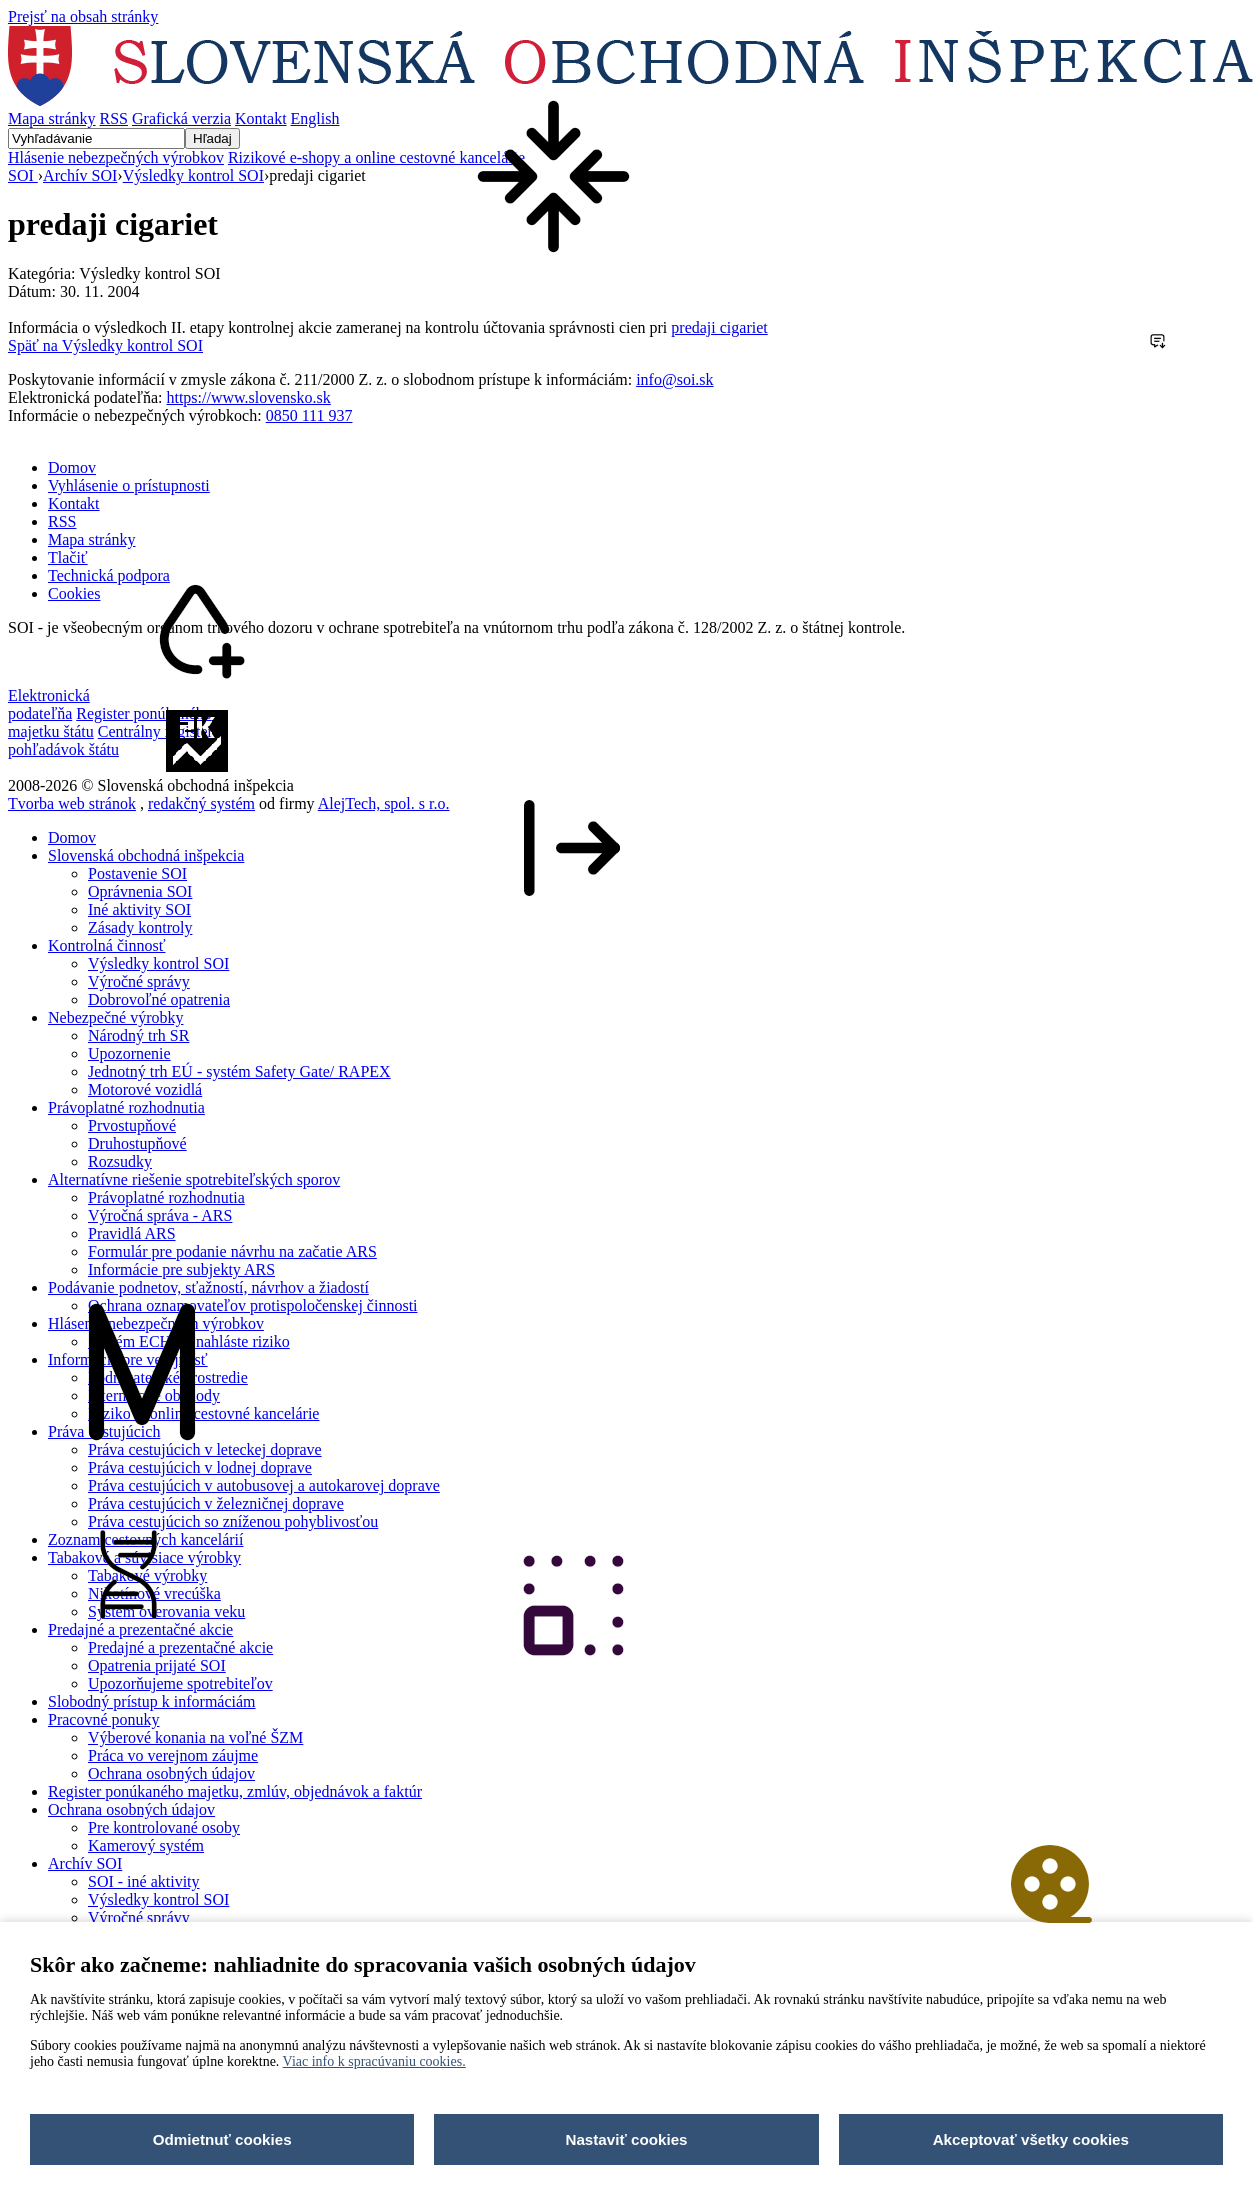 This screenshot has width=1253, height=2195. I want to click on collapse or minimize content from all sides, so click(553, 176).